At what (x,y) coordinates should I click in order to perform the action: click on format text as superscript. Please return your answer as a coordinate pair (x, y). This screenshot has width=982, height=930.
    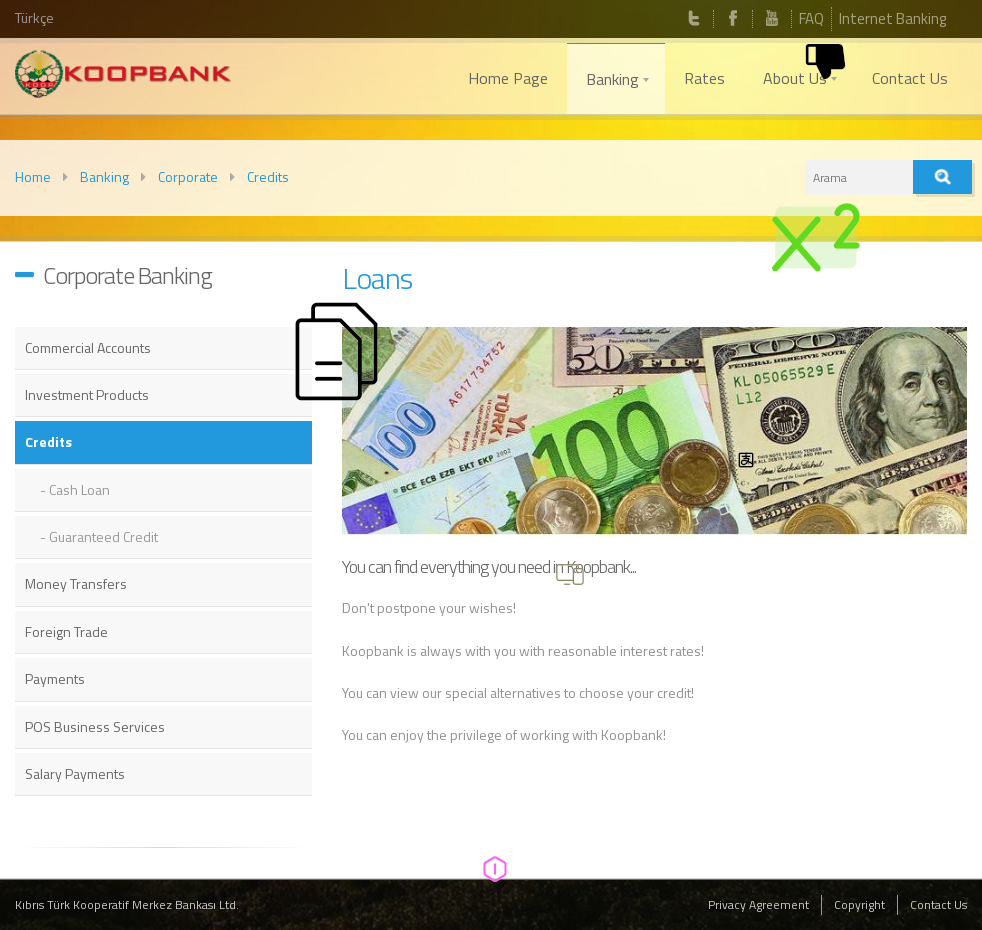
    Looking at the image, I should click on (811, 239).